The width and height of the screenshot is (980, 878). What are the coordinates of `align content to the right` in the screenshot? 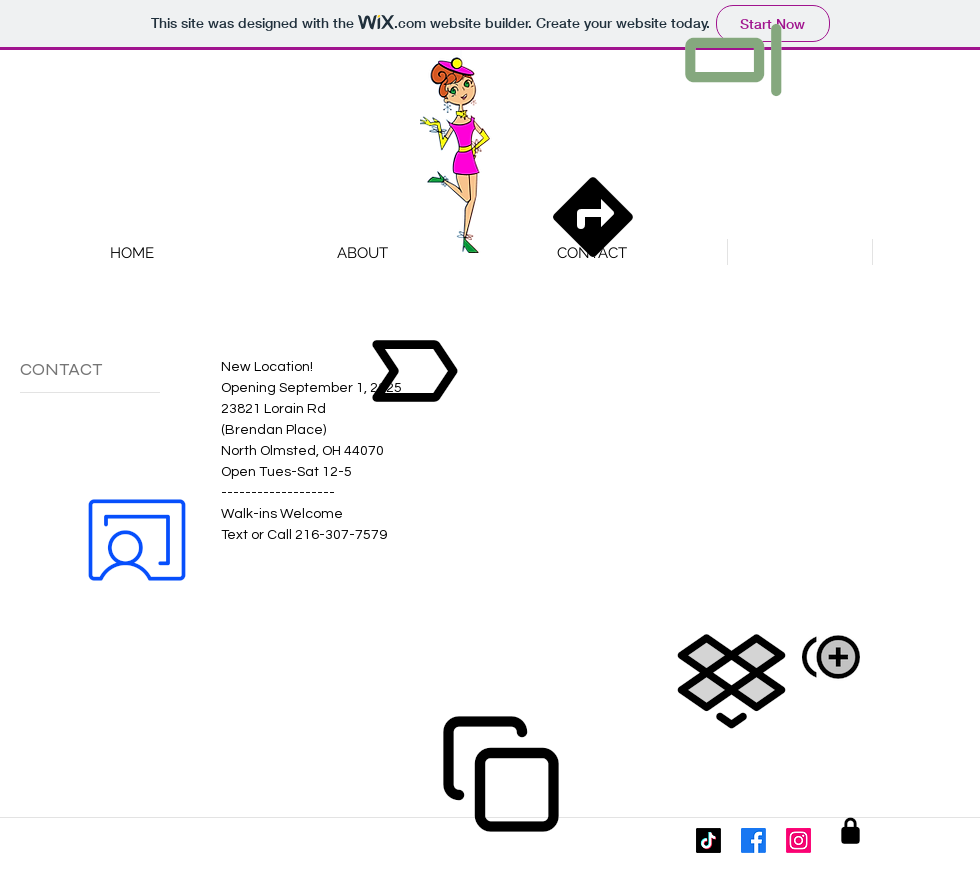 It's located at (735, 60).